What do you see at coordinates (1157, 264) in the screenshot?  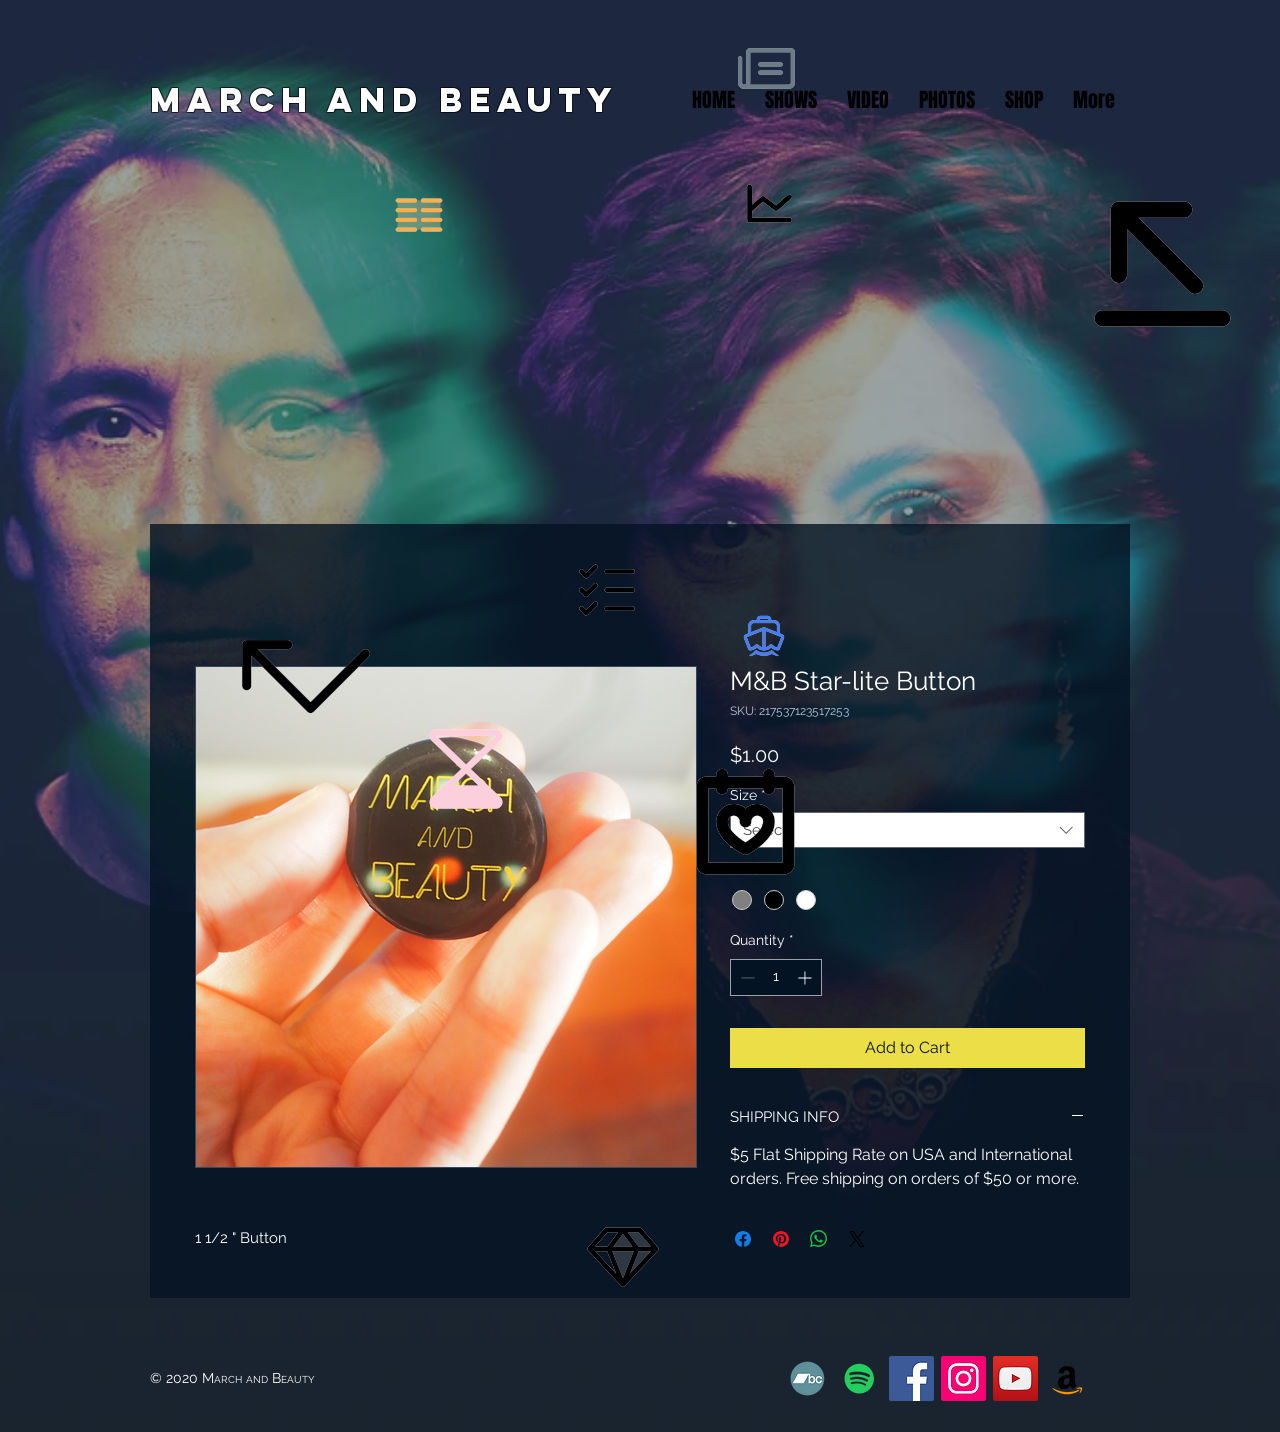 I see `navigate to the top-left or beginning of content` at bounding box center [1157, 264].